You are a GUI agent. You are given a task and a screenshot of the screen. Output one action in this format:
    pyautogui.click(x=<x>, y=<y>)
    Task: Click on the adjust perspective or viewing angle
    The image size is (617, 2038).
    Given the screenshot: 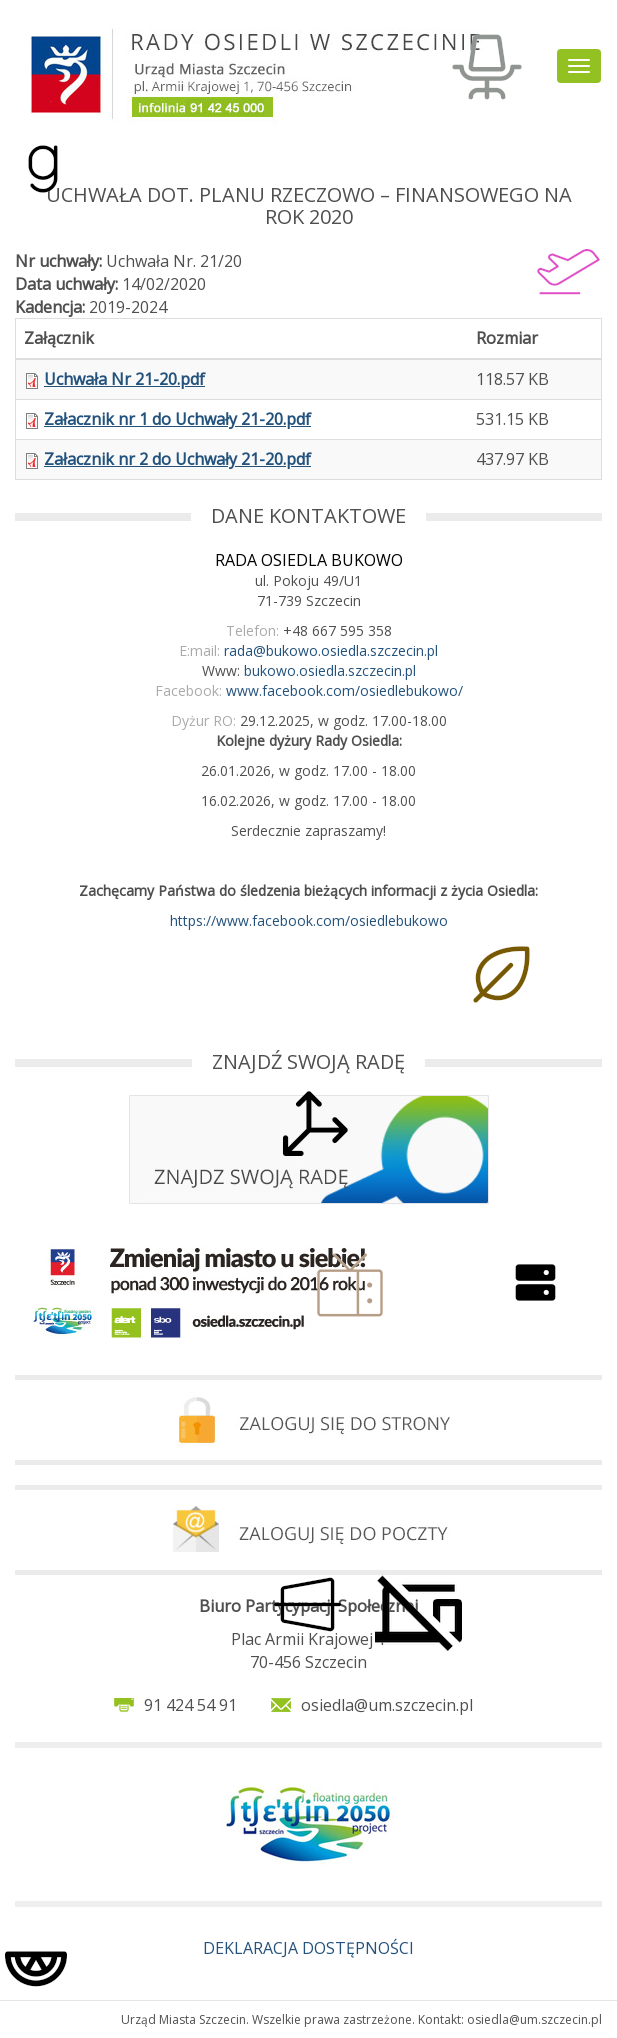 What is the action you would take?
    pyautogui.click(x=307, y=1604)
    